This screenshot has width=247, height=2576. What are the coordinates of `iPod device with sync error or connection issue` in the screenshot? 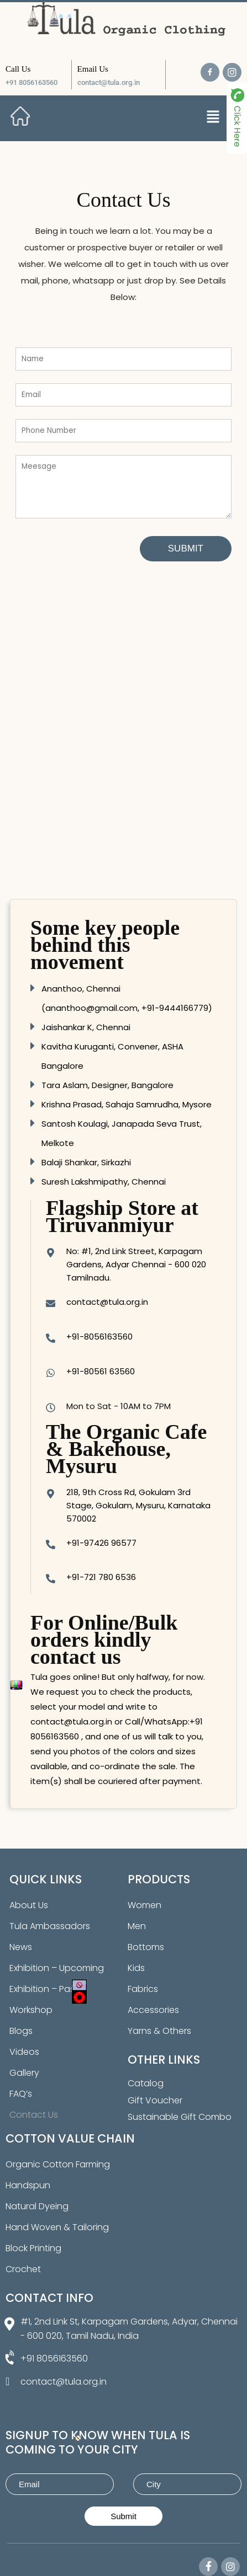 It's located at (79, 1991).